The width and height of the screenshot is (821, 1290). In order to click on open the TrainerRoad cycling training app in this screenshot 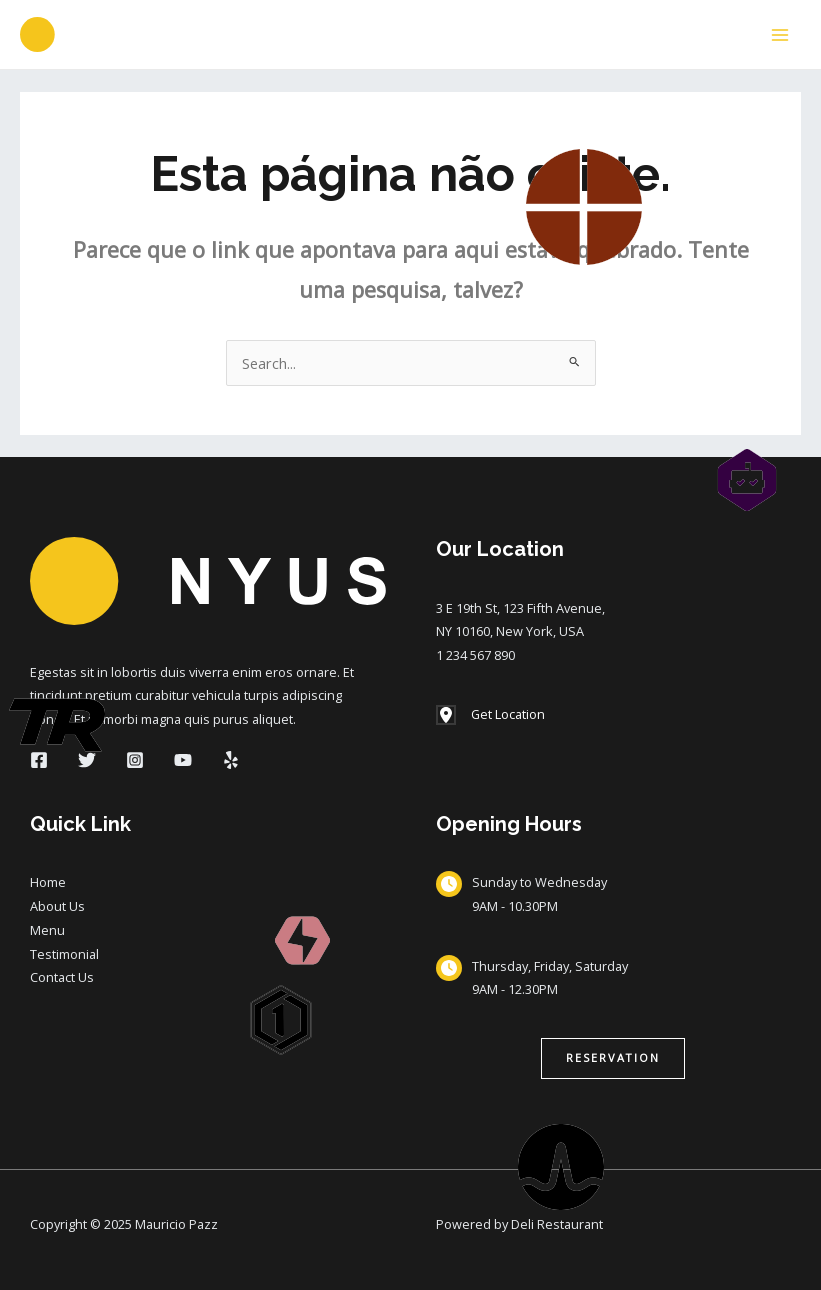, I will do `click(57, 725)`.